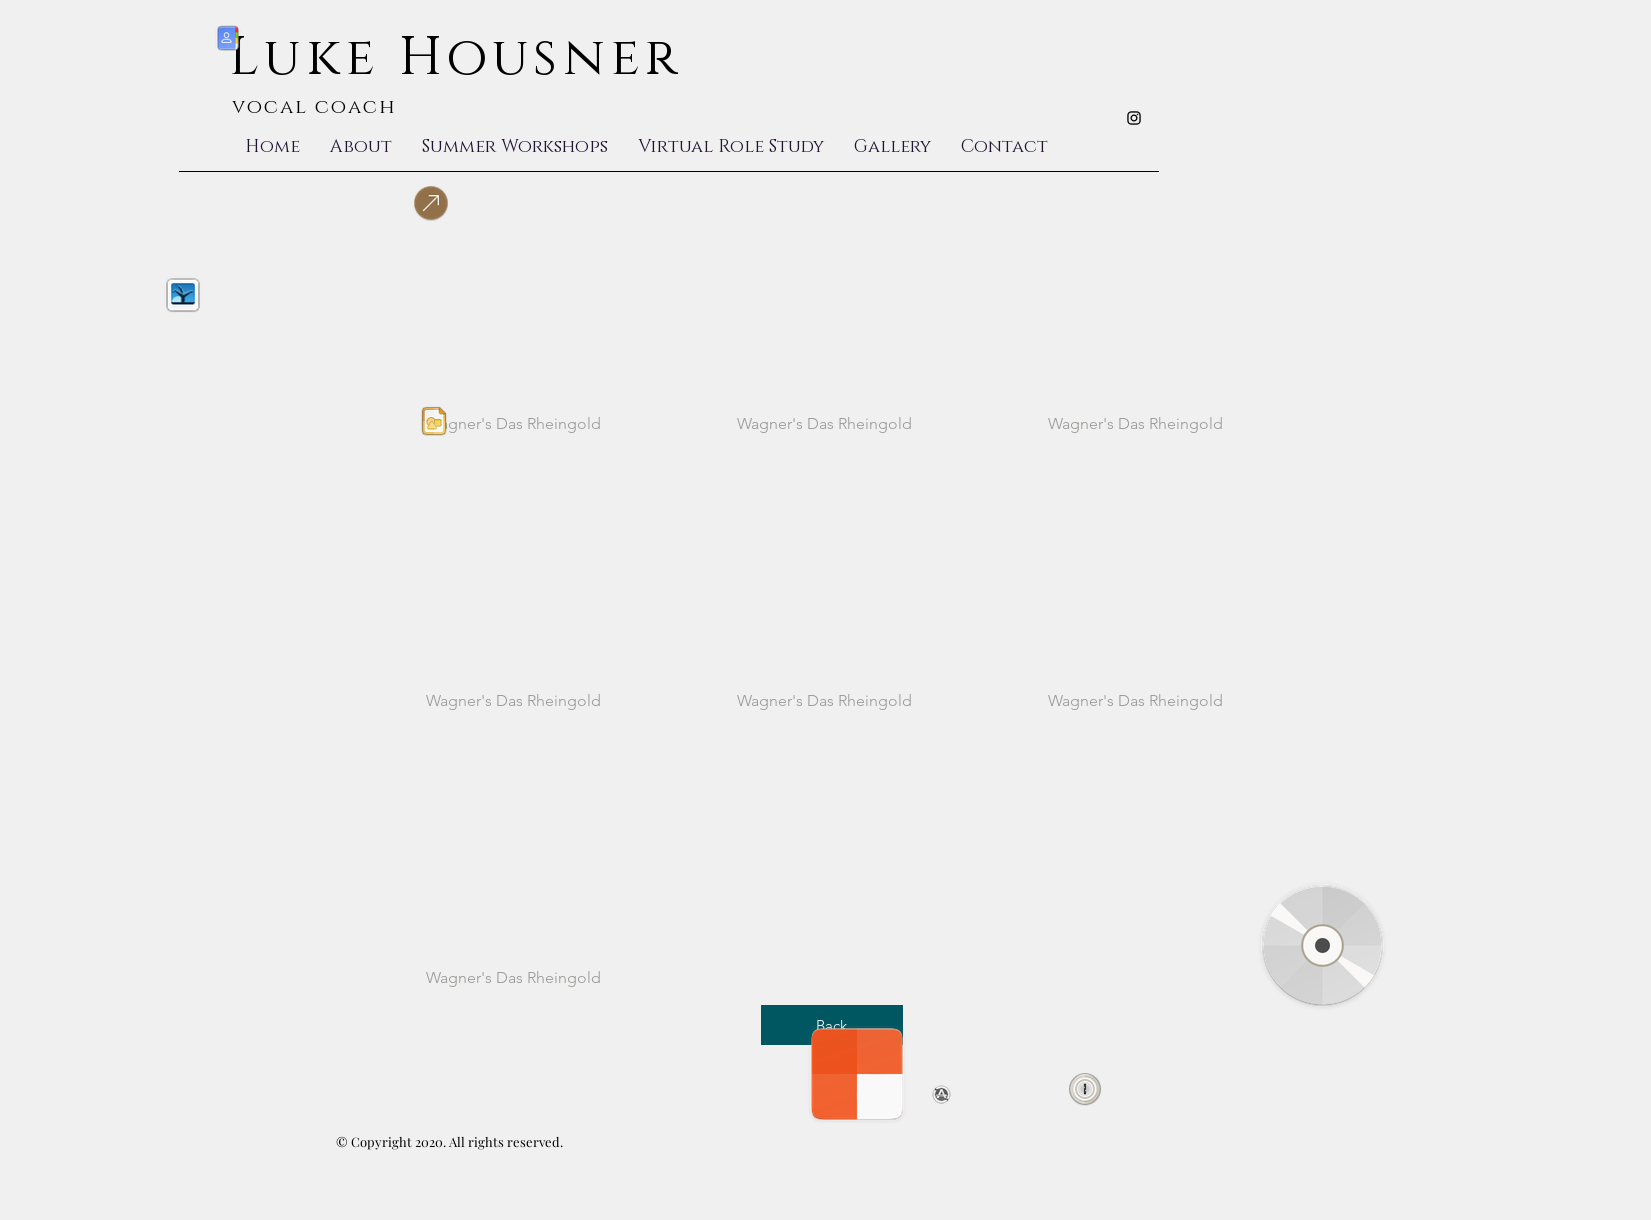  What do you see at coordinates (1322, 945) in the screenshot?
I see `access dvd or optical disc drive` at bounding box center [1322, 945].